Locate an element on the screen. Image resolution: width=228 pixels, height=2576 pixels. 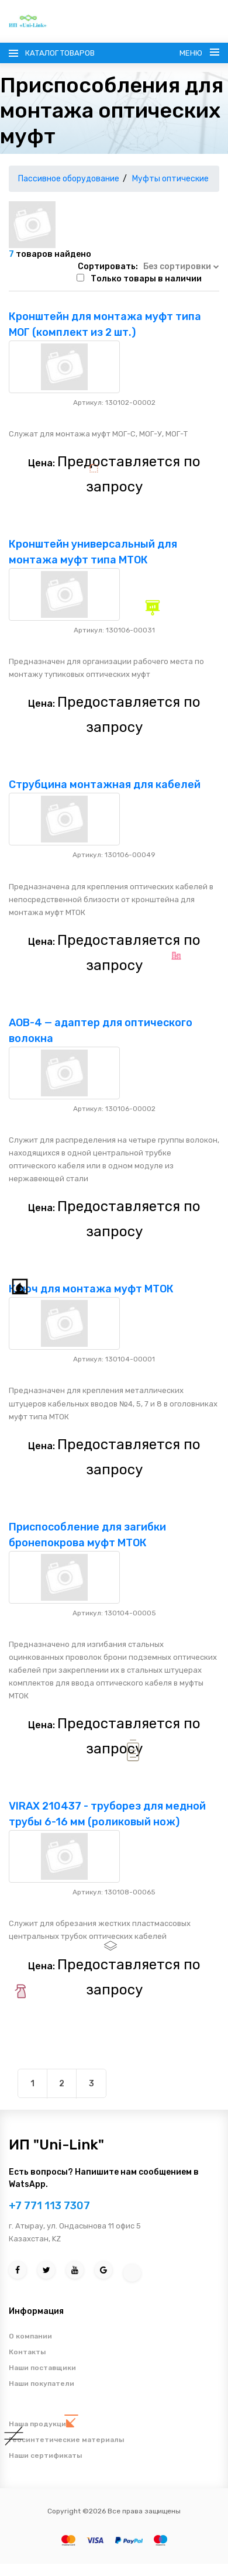
view layers or stacked content is located at coordinates (110, 1946).